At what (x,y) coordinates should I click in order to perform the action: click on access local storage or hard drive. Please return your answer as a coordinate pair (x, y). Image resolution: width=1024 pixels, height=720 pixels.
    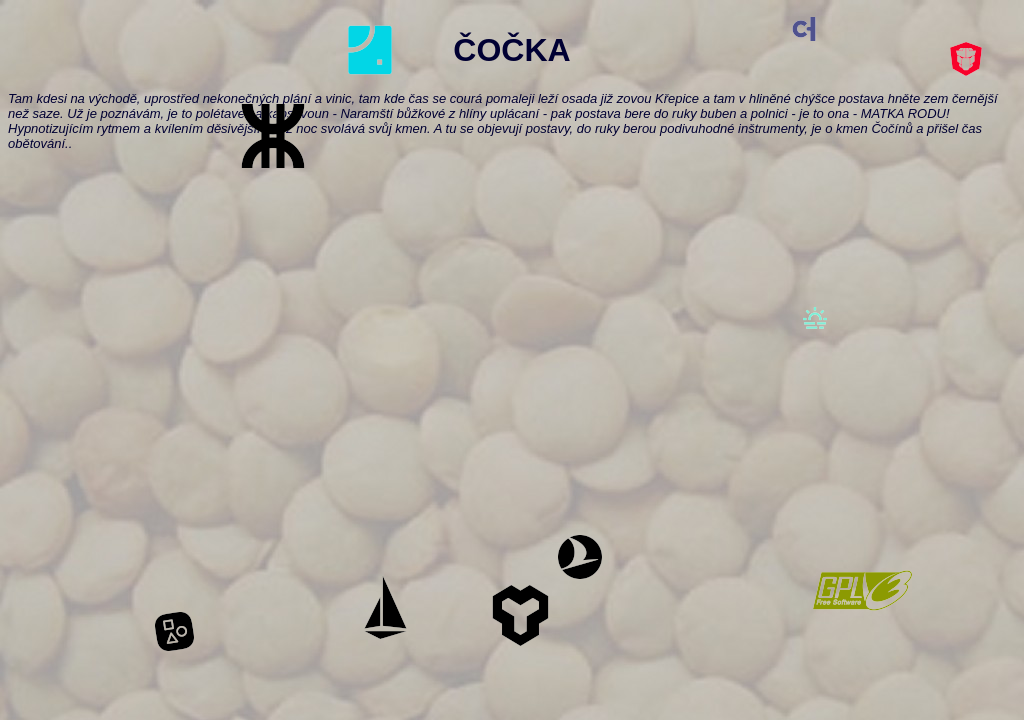
    Looking at the image, I should click on (370, 50).